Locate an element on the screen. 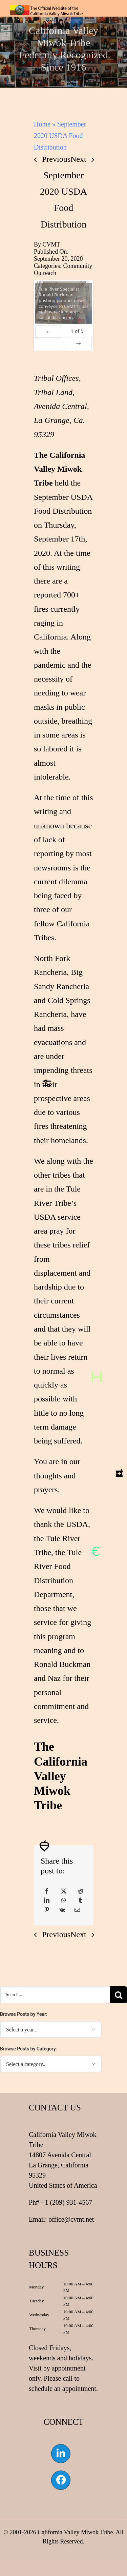 The height and width of the screenshot is (2576, 127). nature or outdoors category indicator is located at coordinates (44, 1846).